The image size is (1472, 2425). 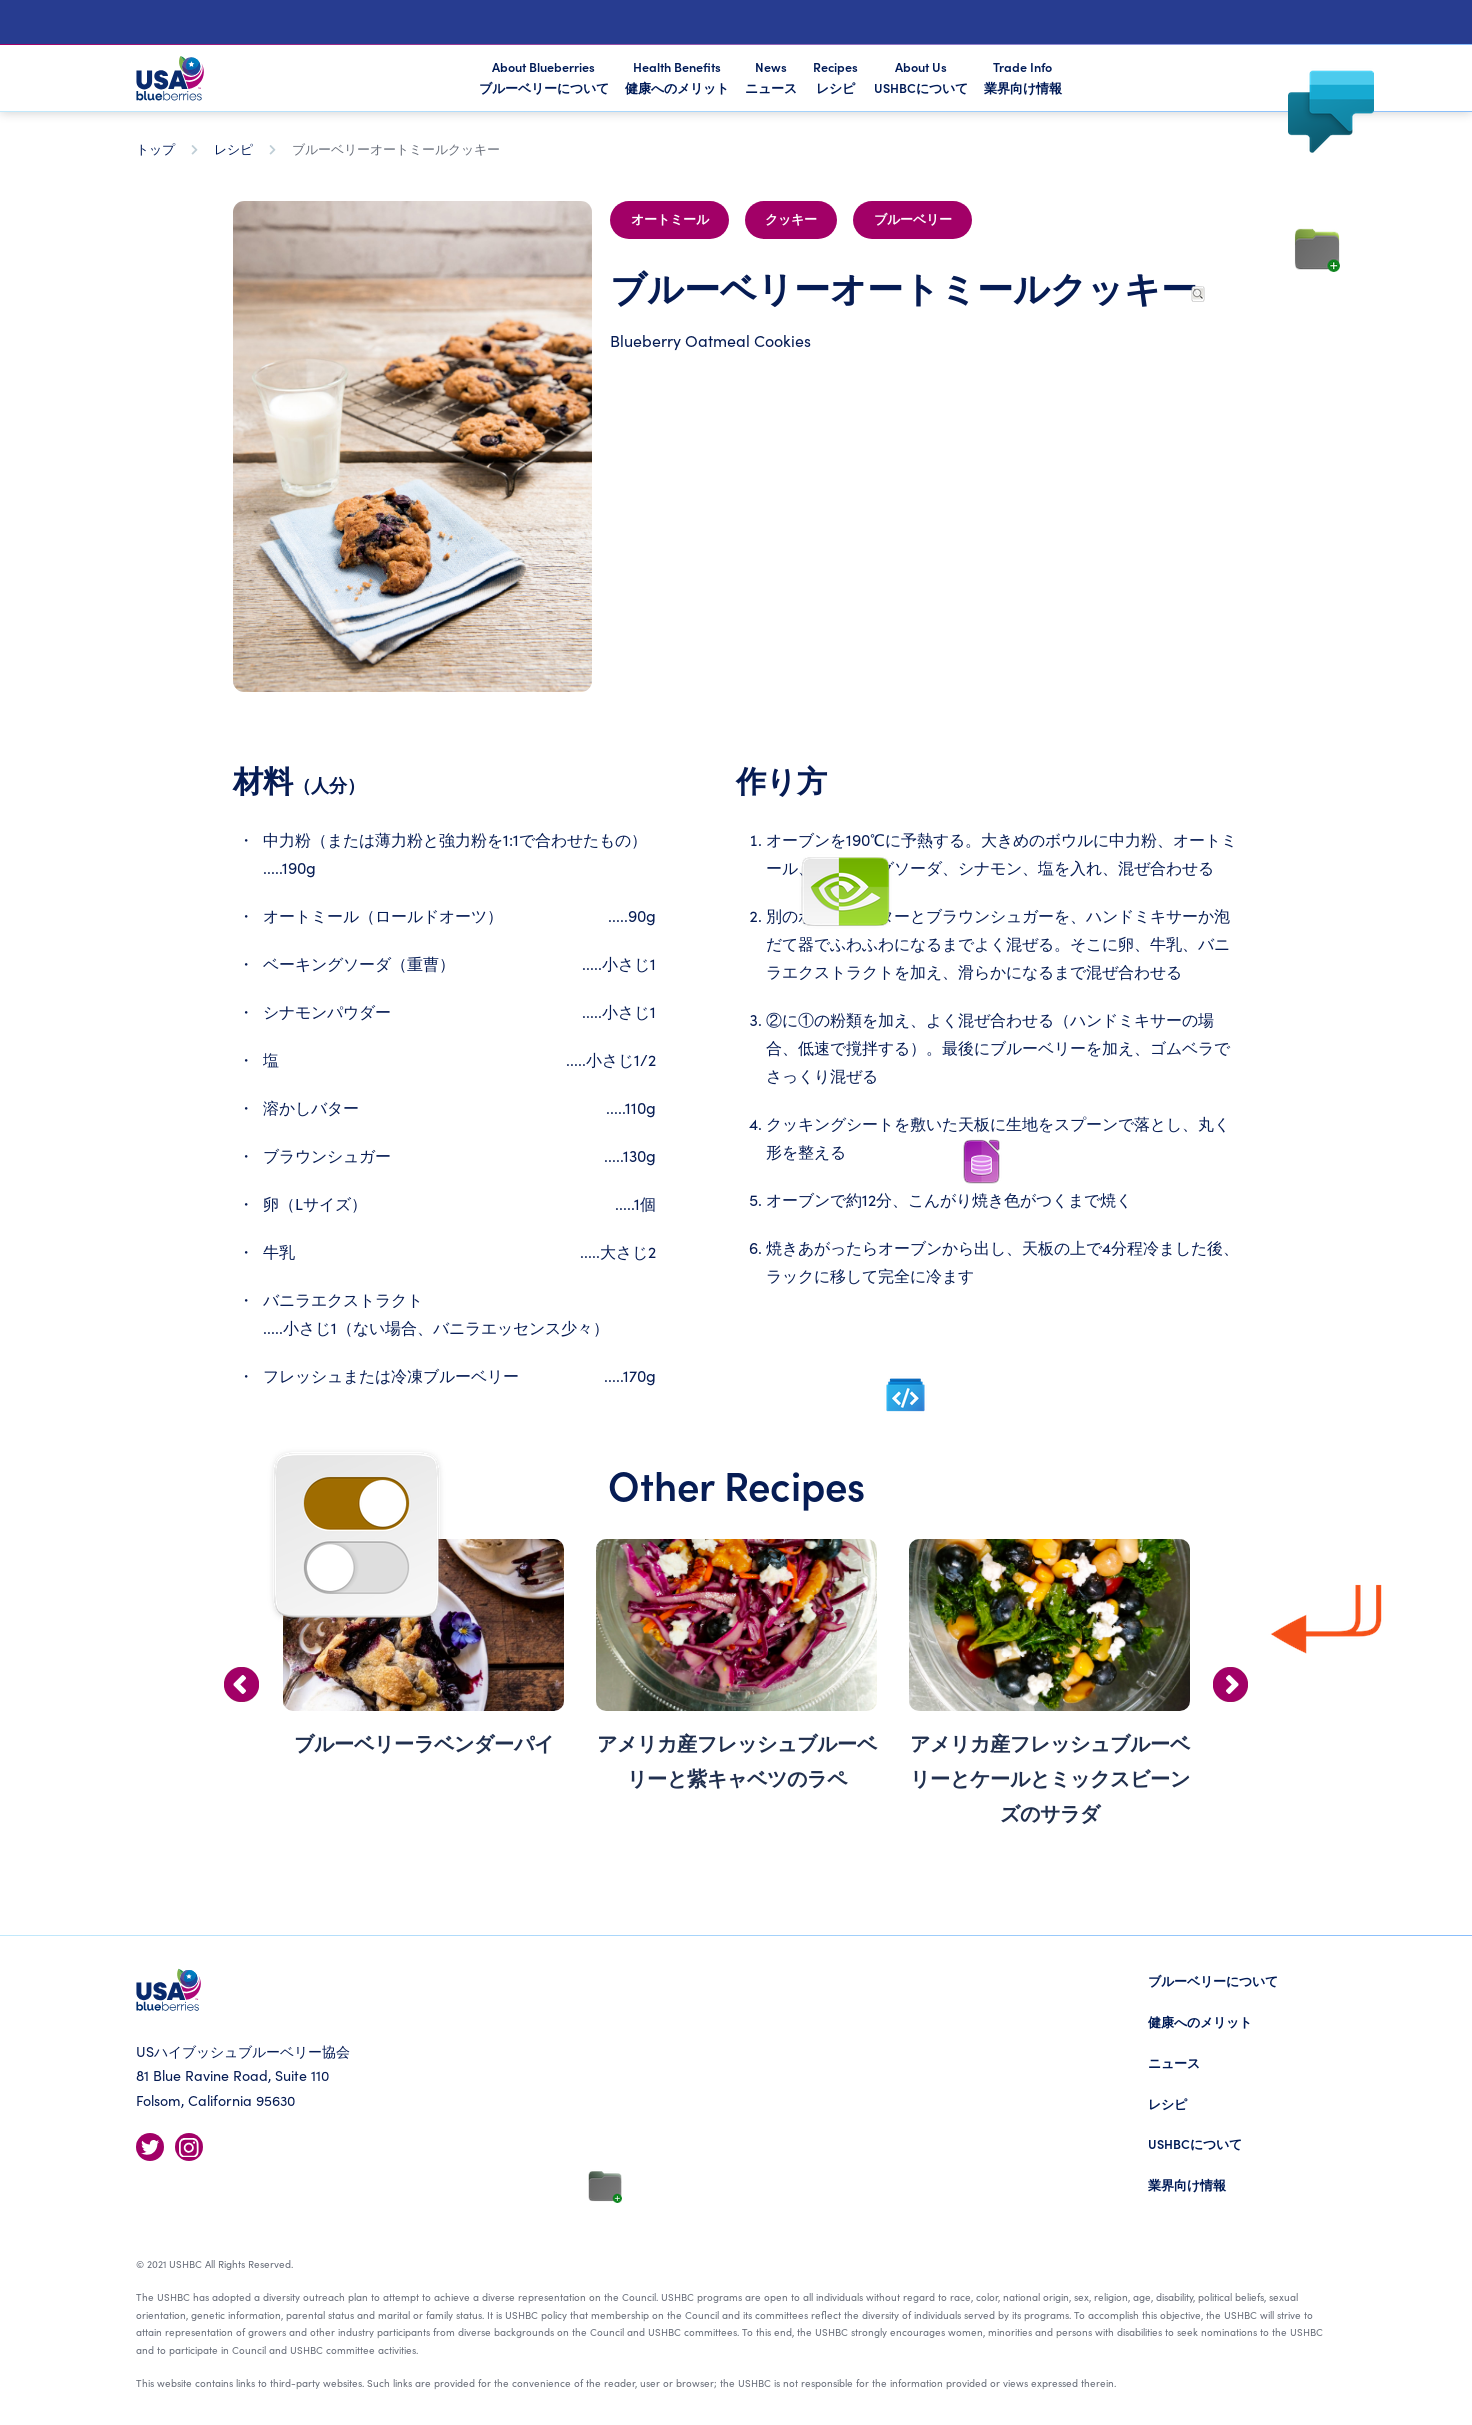 I want to click on open document viewer application, so click(x=1198, y=294).